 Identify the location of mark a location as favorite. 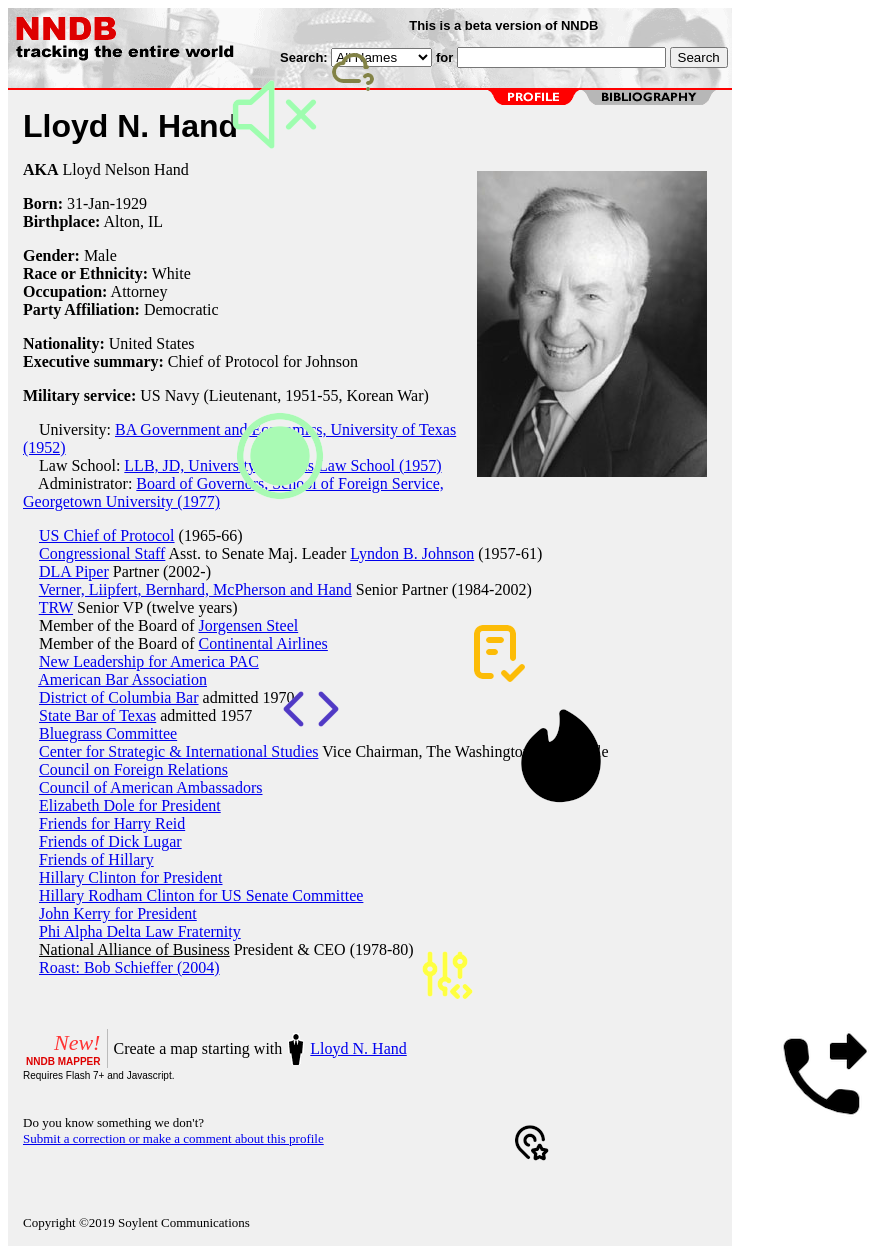
(530, 1142).